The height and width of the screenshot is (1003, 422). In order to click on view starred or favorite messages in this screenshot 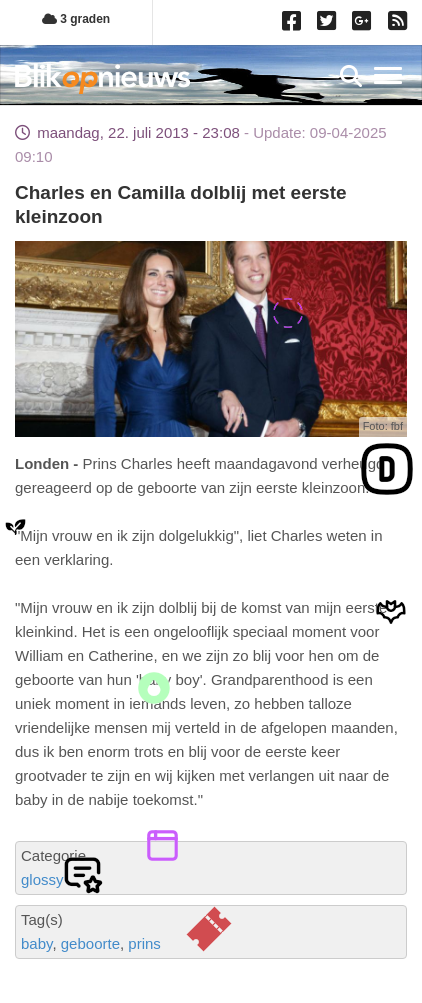, I will do `click(82, 873)`.